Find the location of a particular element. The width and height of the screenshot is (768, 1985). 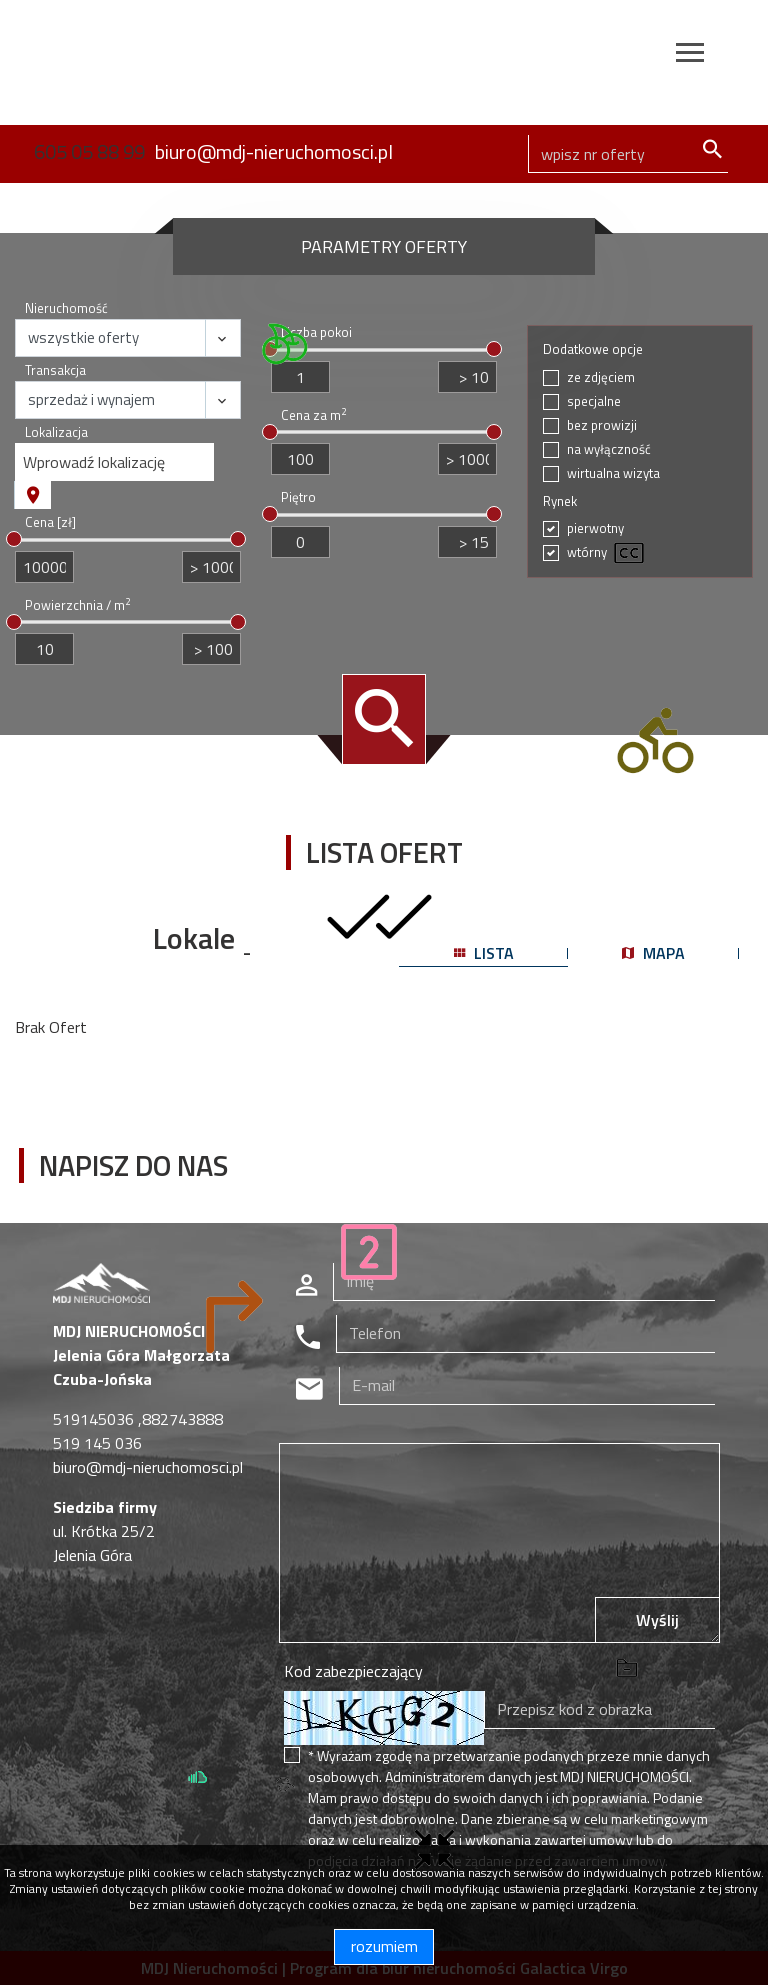

select option number two is located at coordinates (369, 1252).